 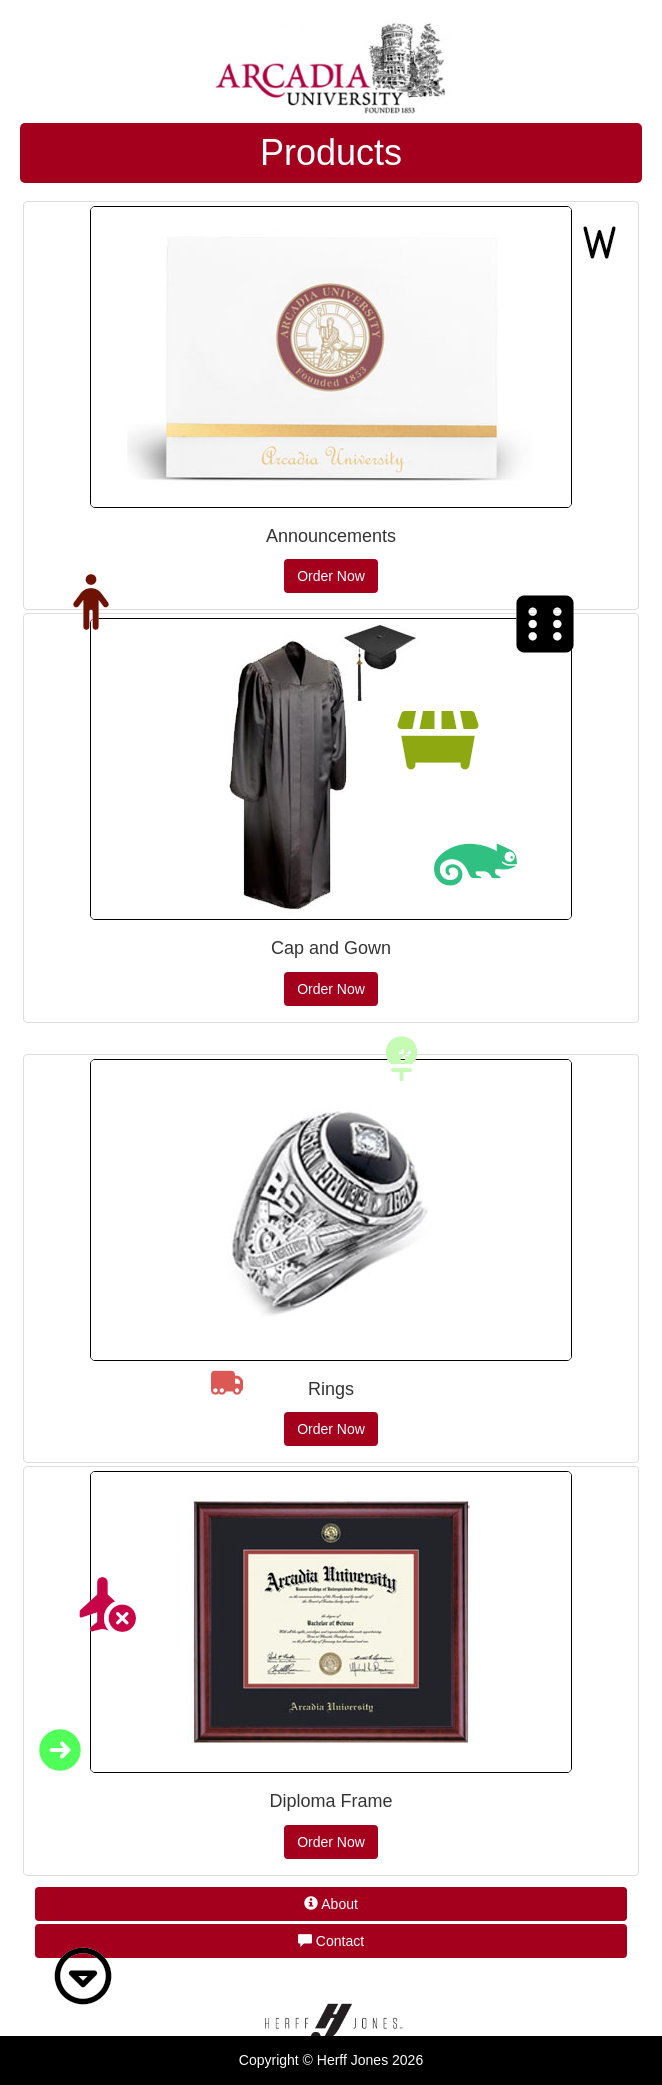 What do you see at coordinates (227, 1382) in the screenshot?
I see `track your delivery or shipment` at bounding box center [227, 1382].